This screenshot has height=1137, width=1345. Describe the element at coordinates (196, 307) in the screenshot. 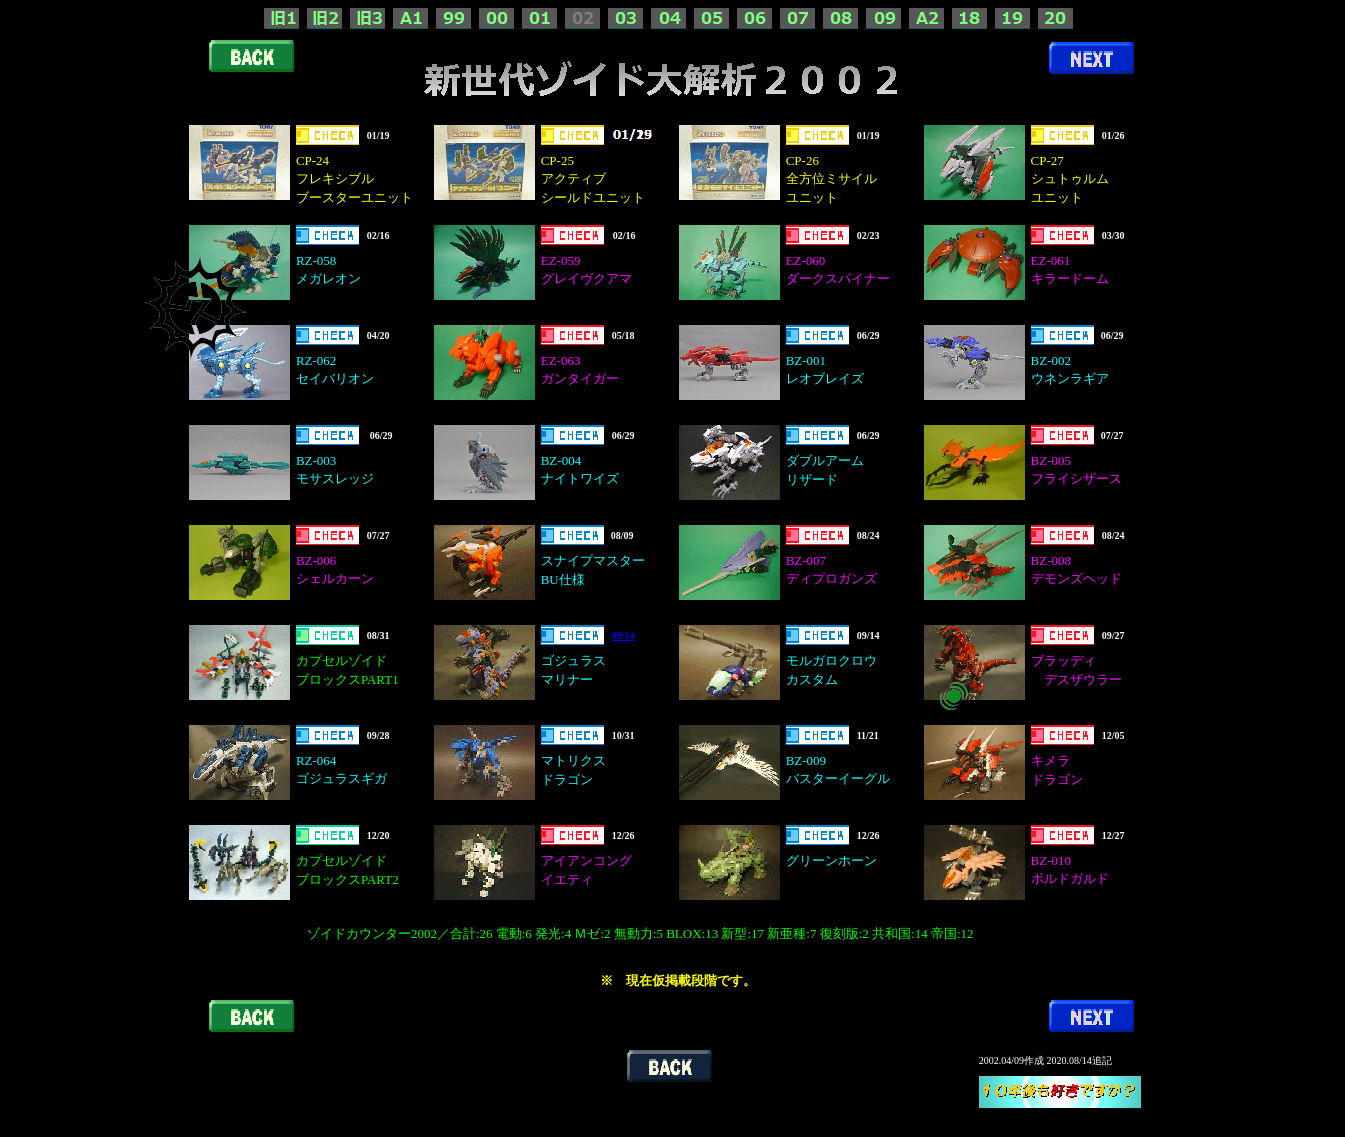

I see `indicates a power-up or special ability is active` at that location.